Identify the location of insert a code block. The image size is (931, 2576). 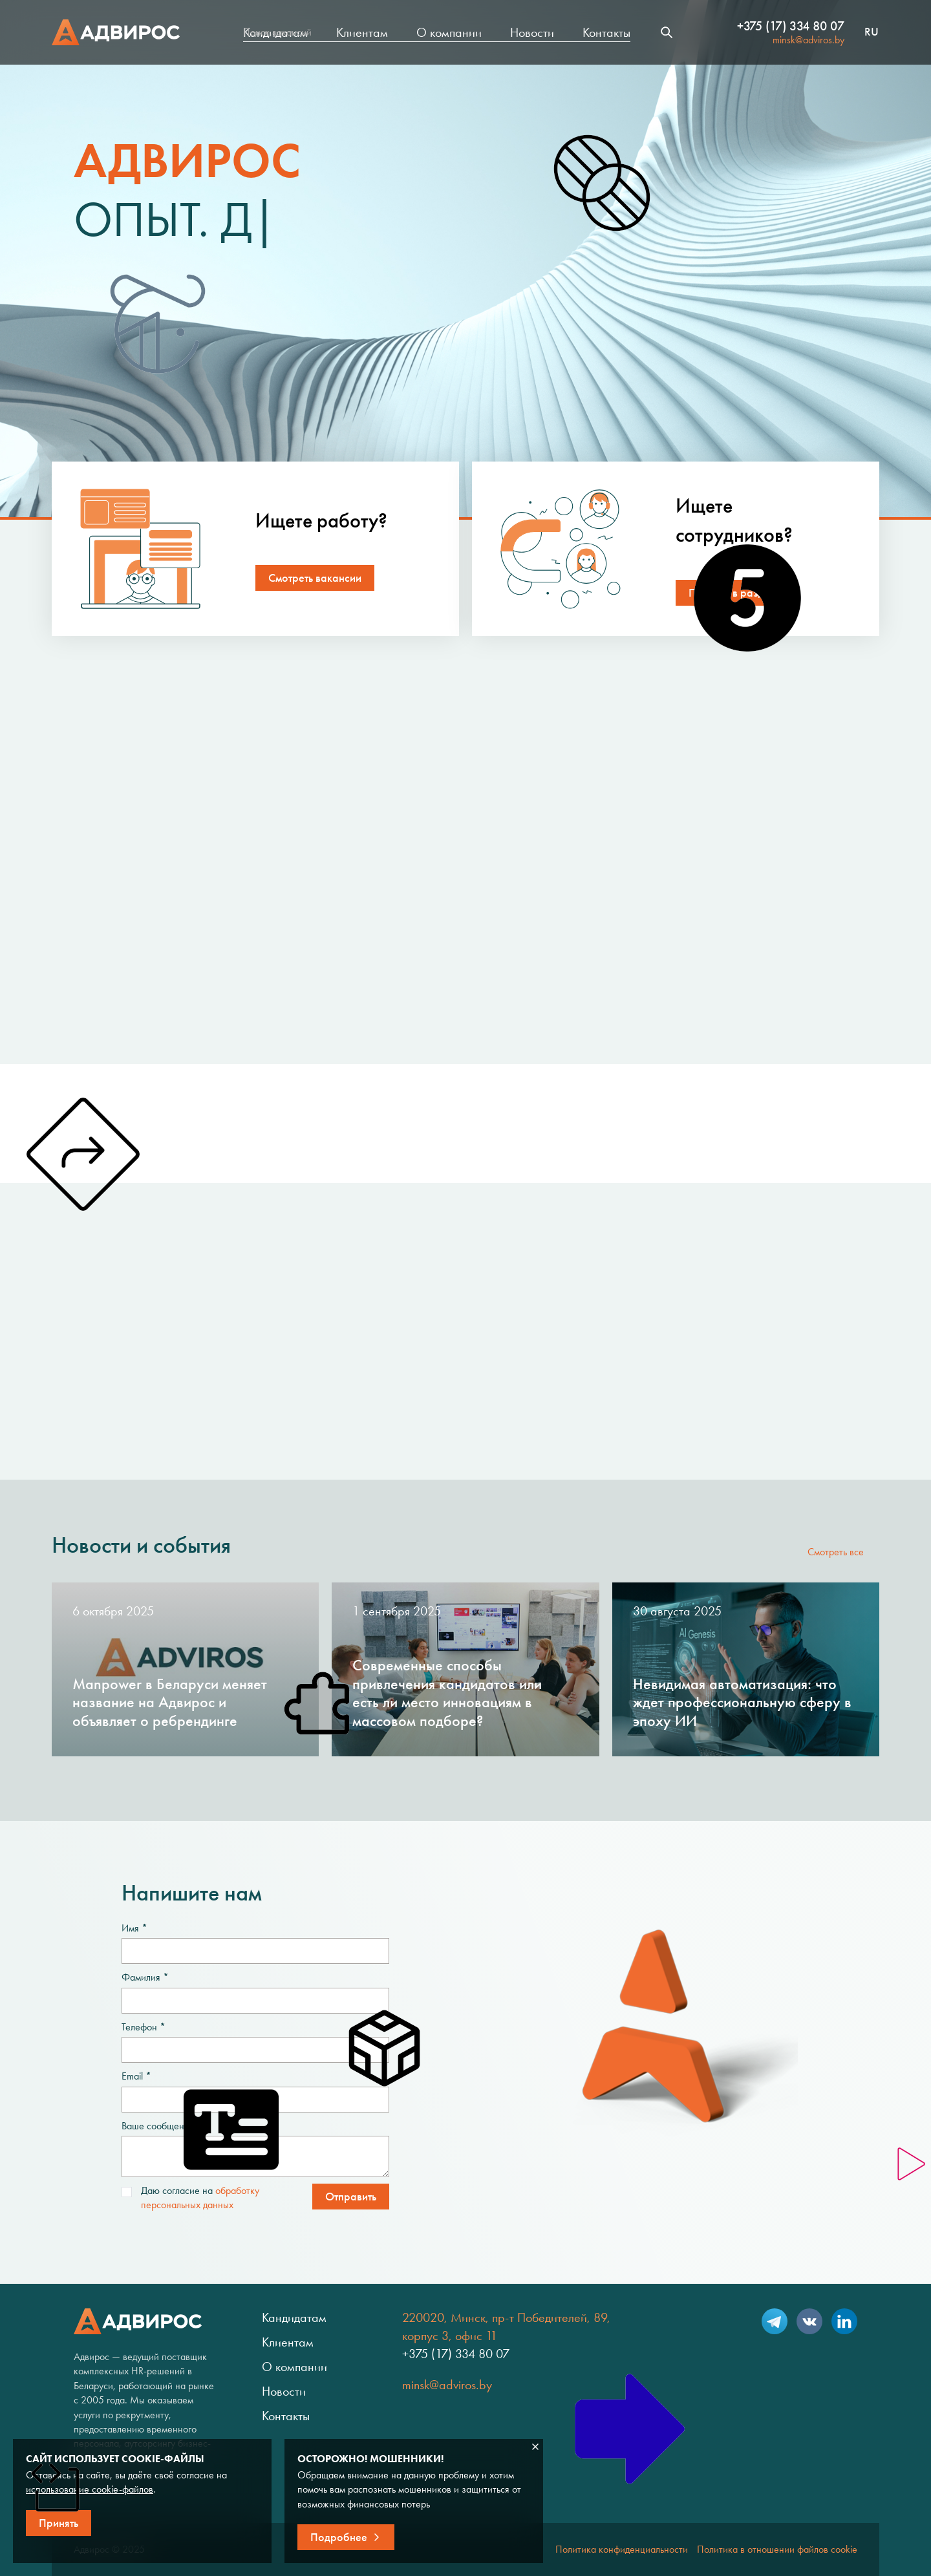
(57, 2489).